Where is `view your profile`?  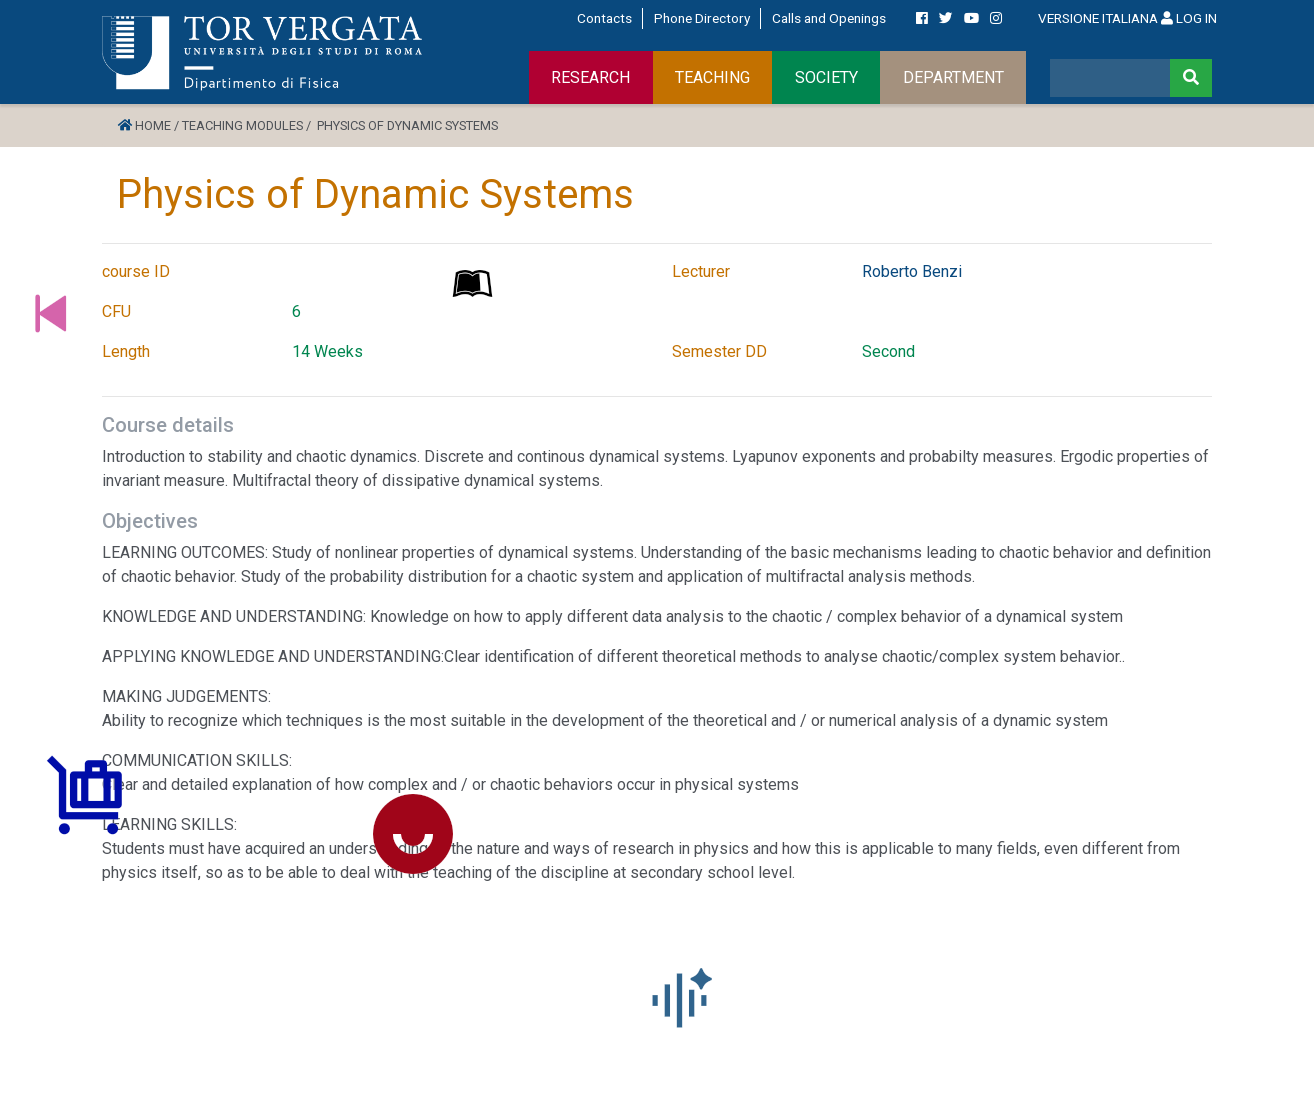 view your profile is located at coordinates (413, 834).